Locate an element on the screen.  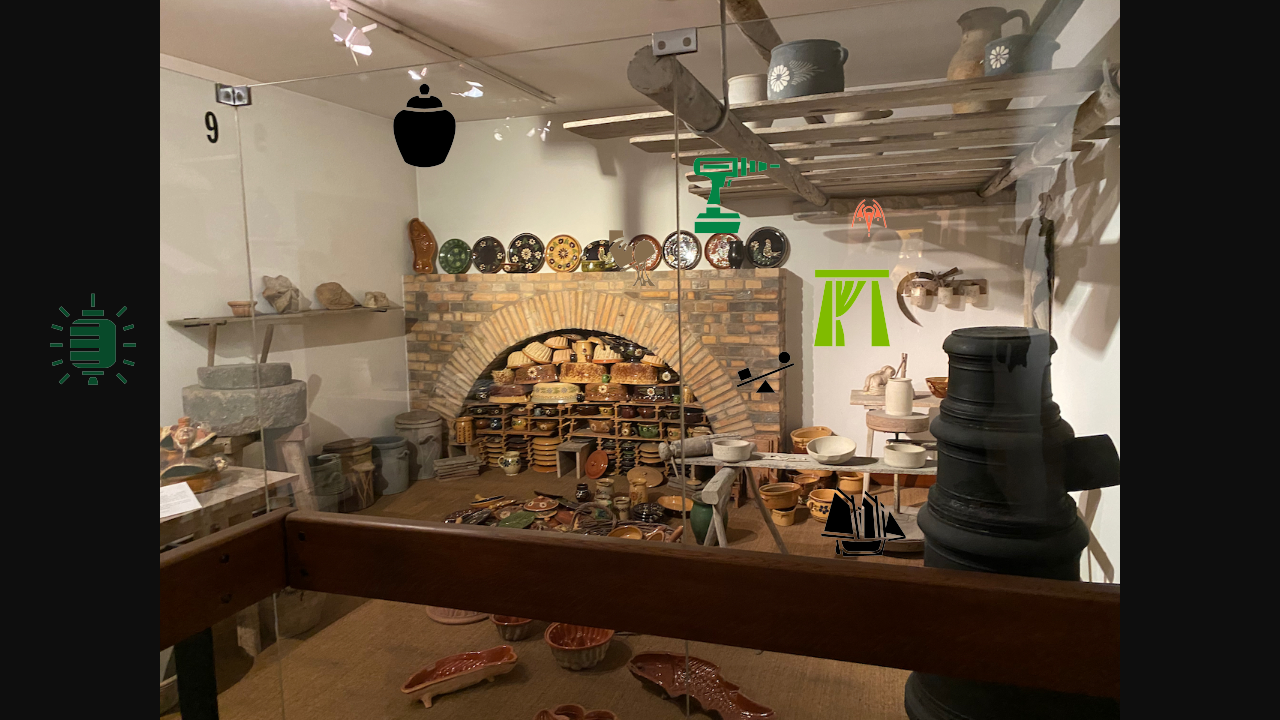
power tools or hardware category is located at coordinates (736, 195).